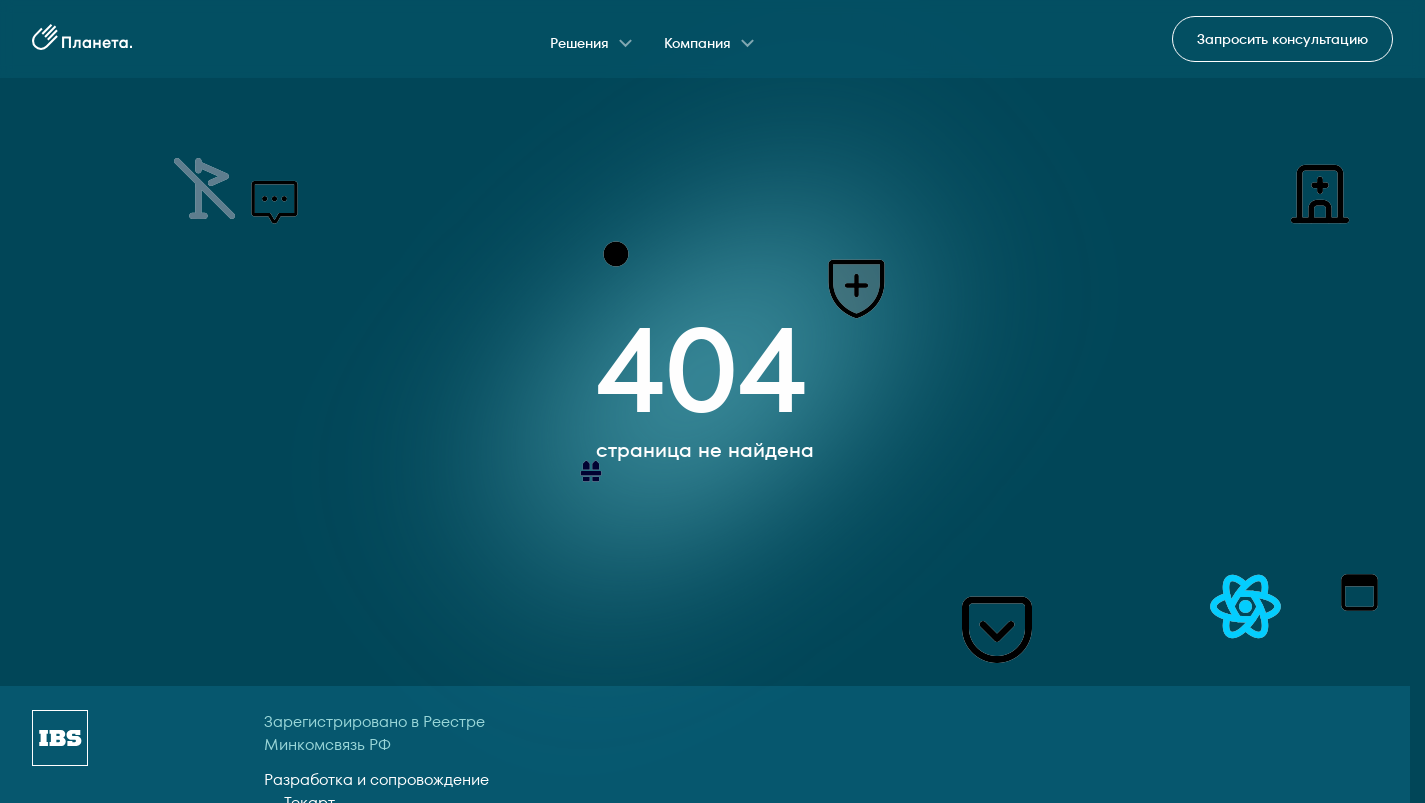  What do you see at coordinates (204, 188) in the screenshot?
I see `disable or remove a flag marker` at bounding box center [204, 188].